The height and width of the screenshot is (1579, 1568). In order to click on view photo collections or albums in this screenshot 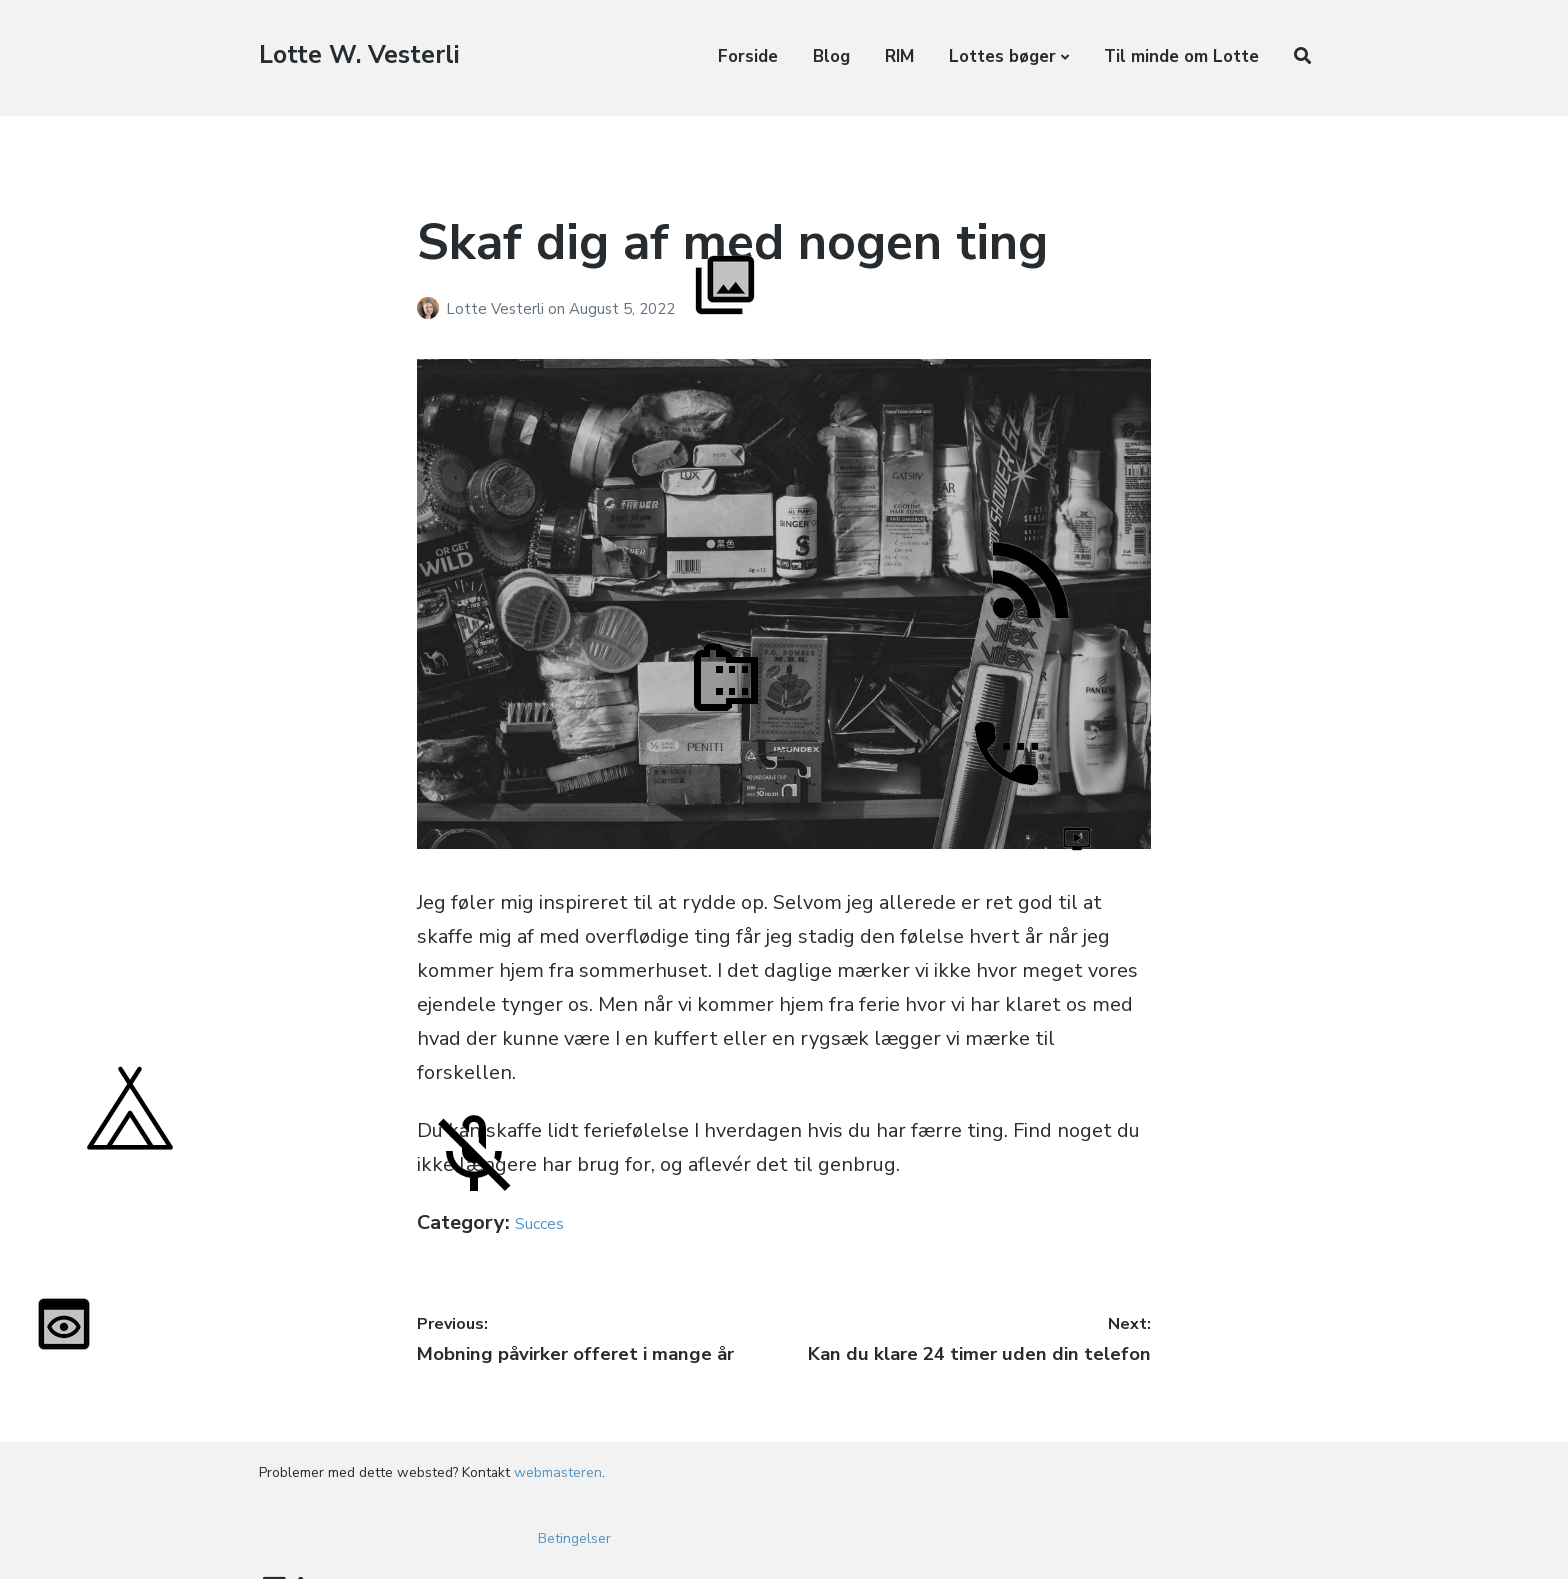, I will do `click(725, 285)`.